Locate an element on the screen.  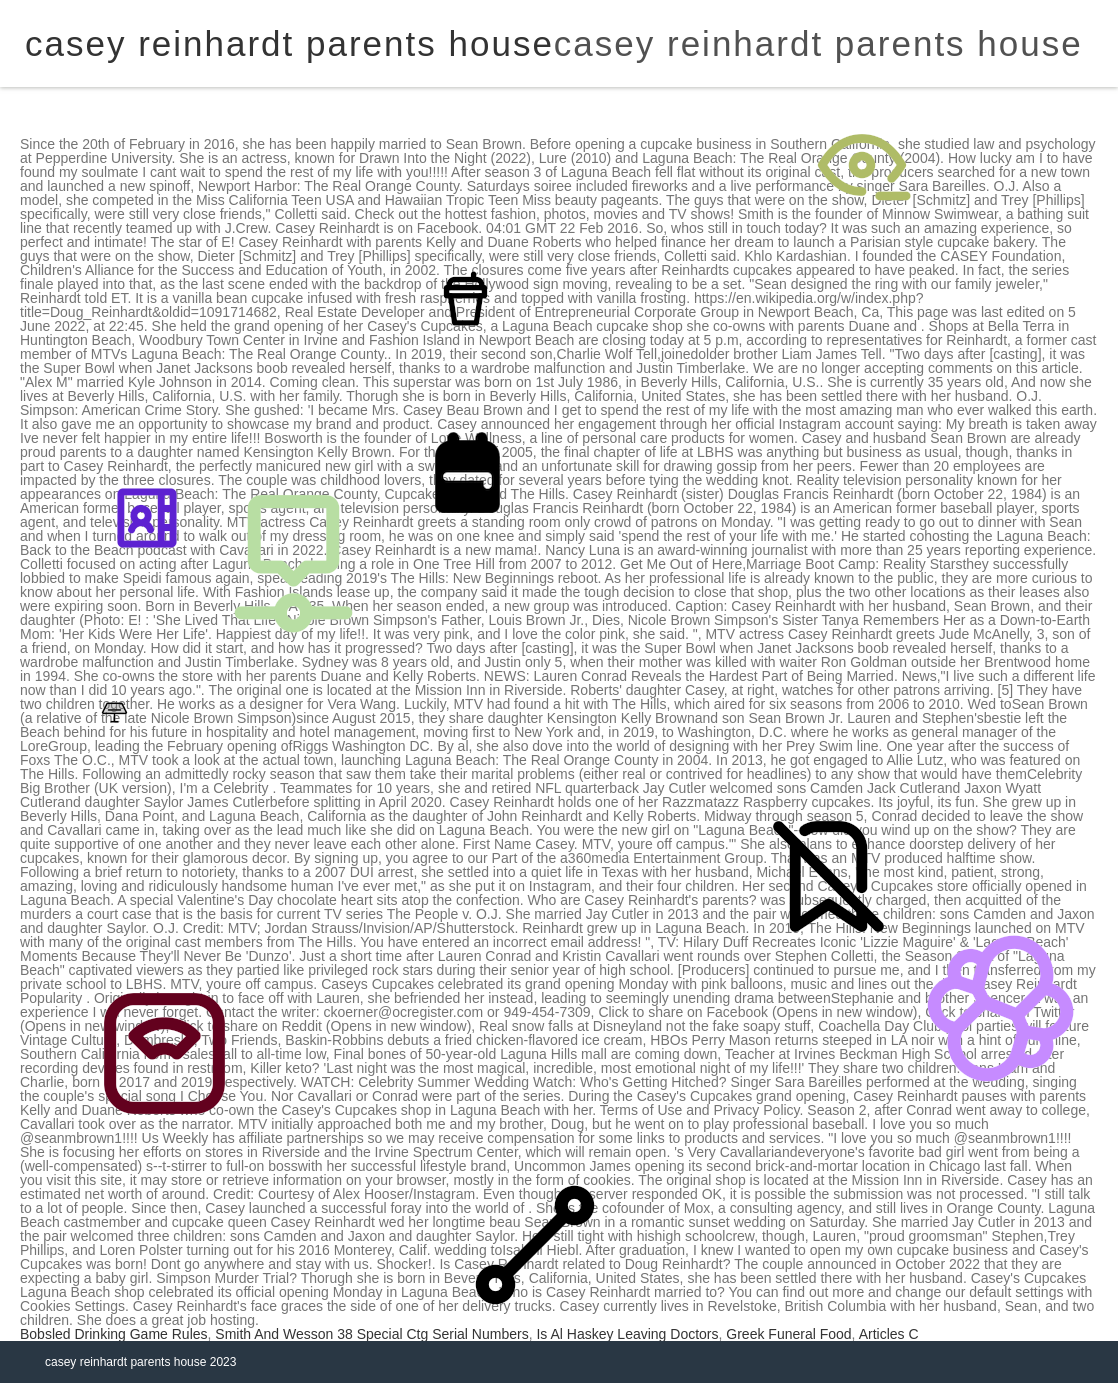
elastic (elasticsearch) brand logo is located at coordinates (1000, 1008).